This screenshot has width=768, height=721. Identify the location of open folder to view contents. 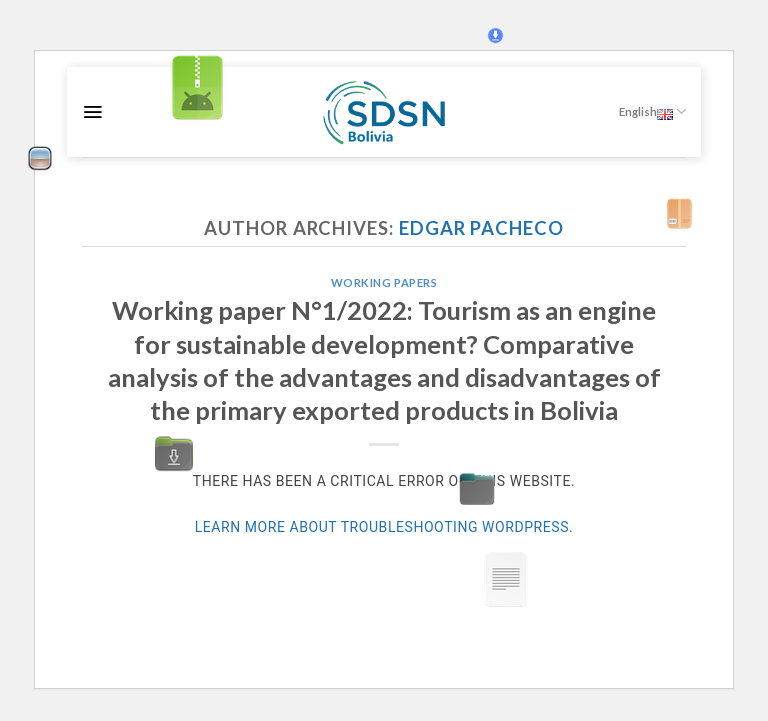
(477, 489).